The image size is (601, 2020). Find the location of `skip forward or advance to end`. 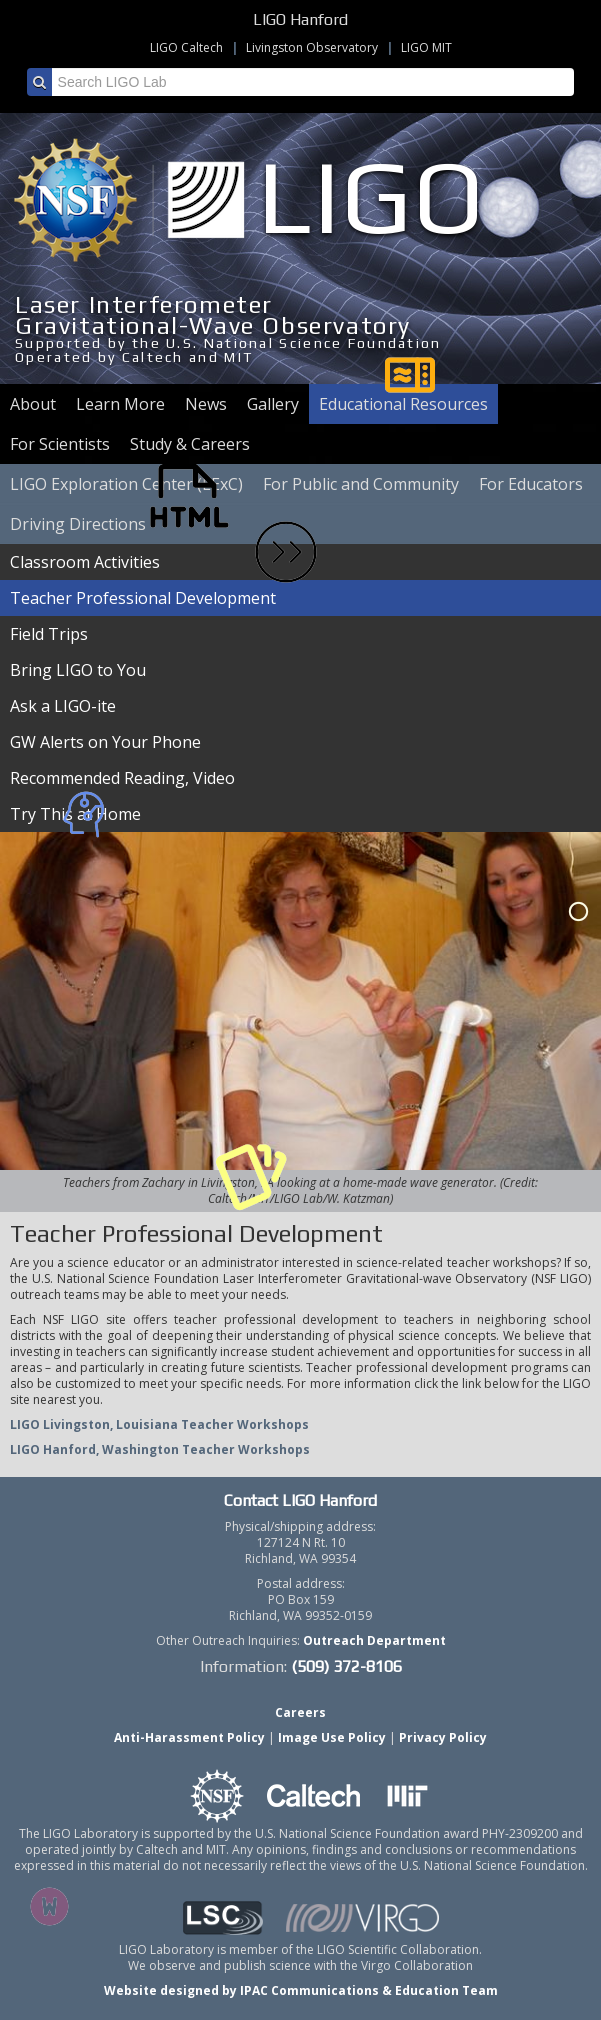

skip forward or advance to end is located at coordinates (286, 552).